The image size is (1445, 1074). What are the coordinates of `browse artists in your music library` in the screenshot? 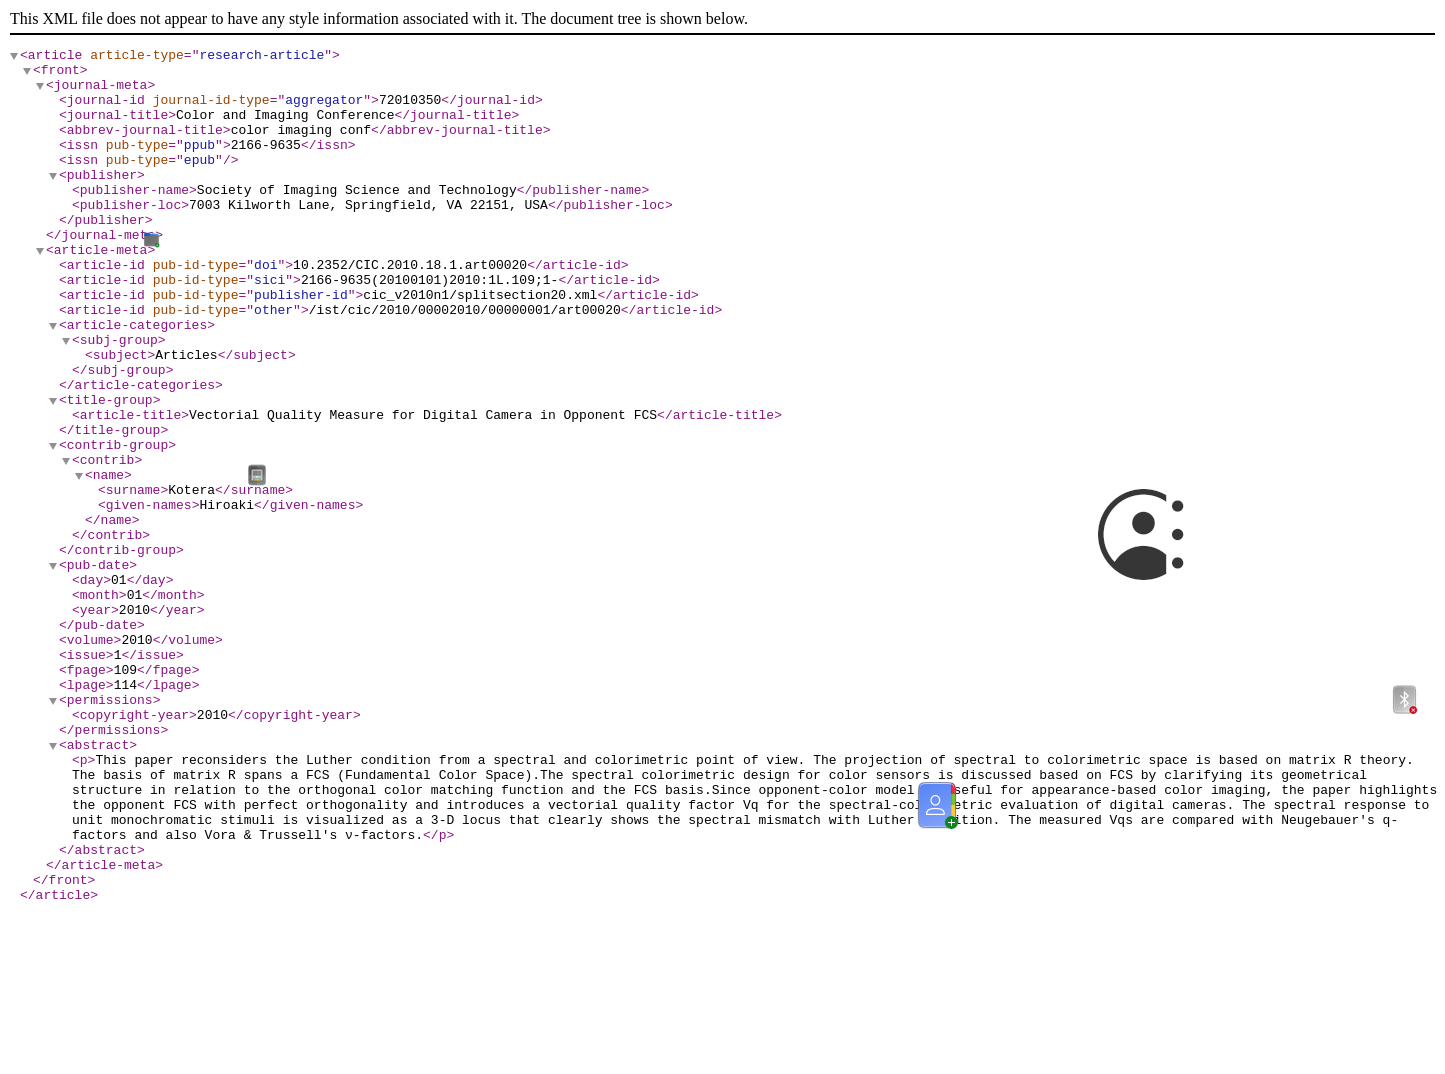 It's located at (1143, 534).